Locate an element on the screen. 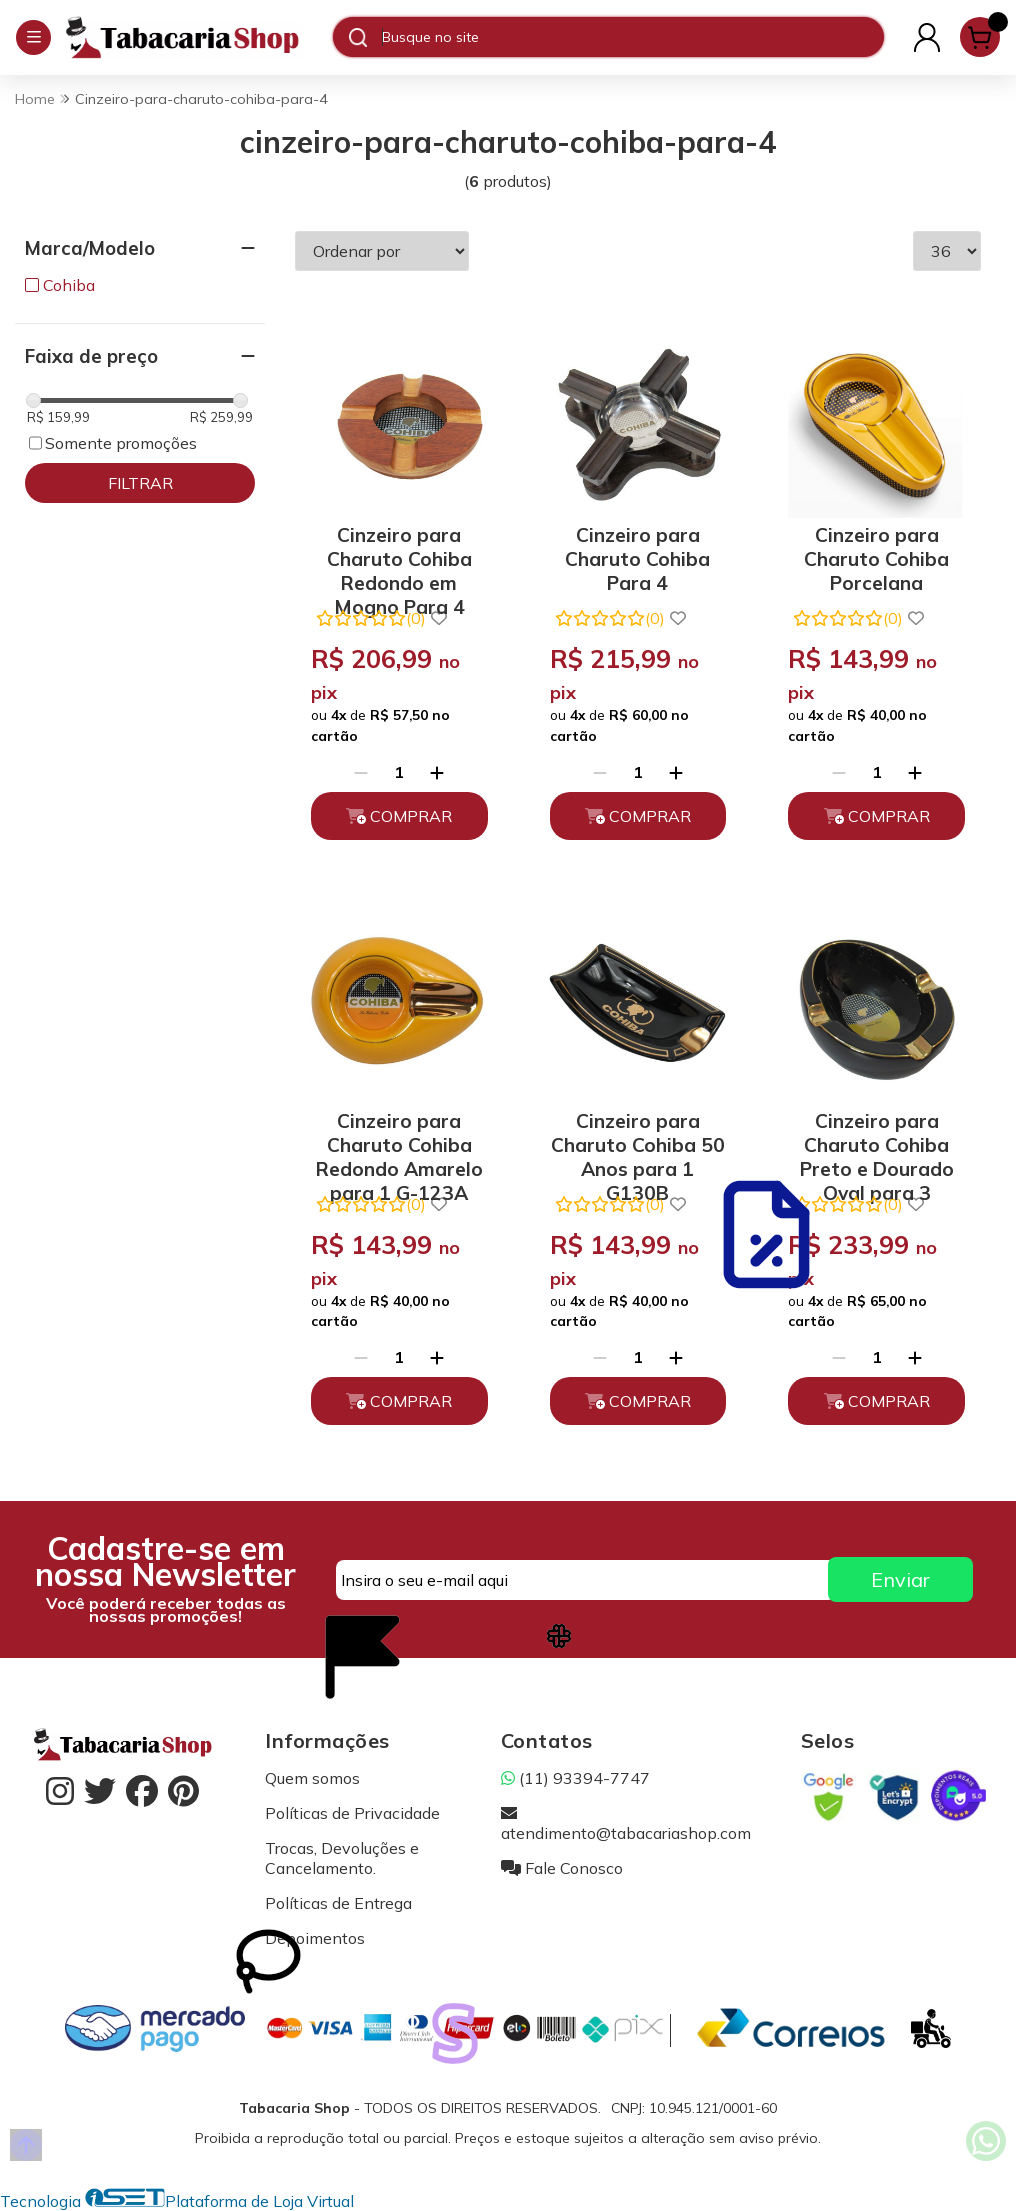 This screenshot has width=1016, height=2211. flag or bookmark an item is located at coordinates (362, 1652).